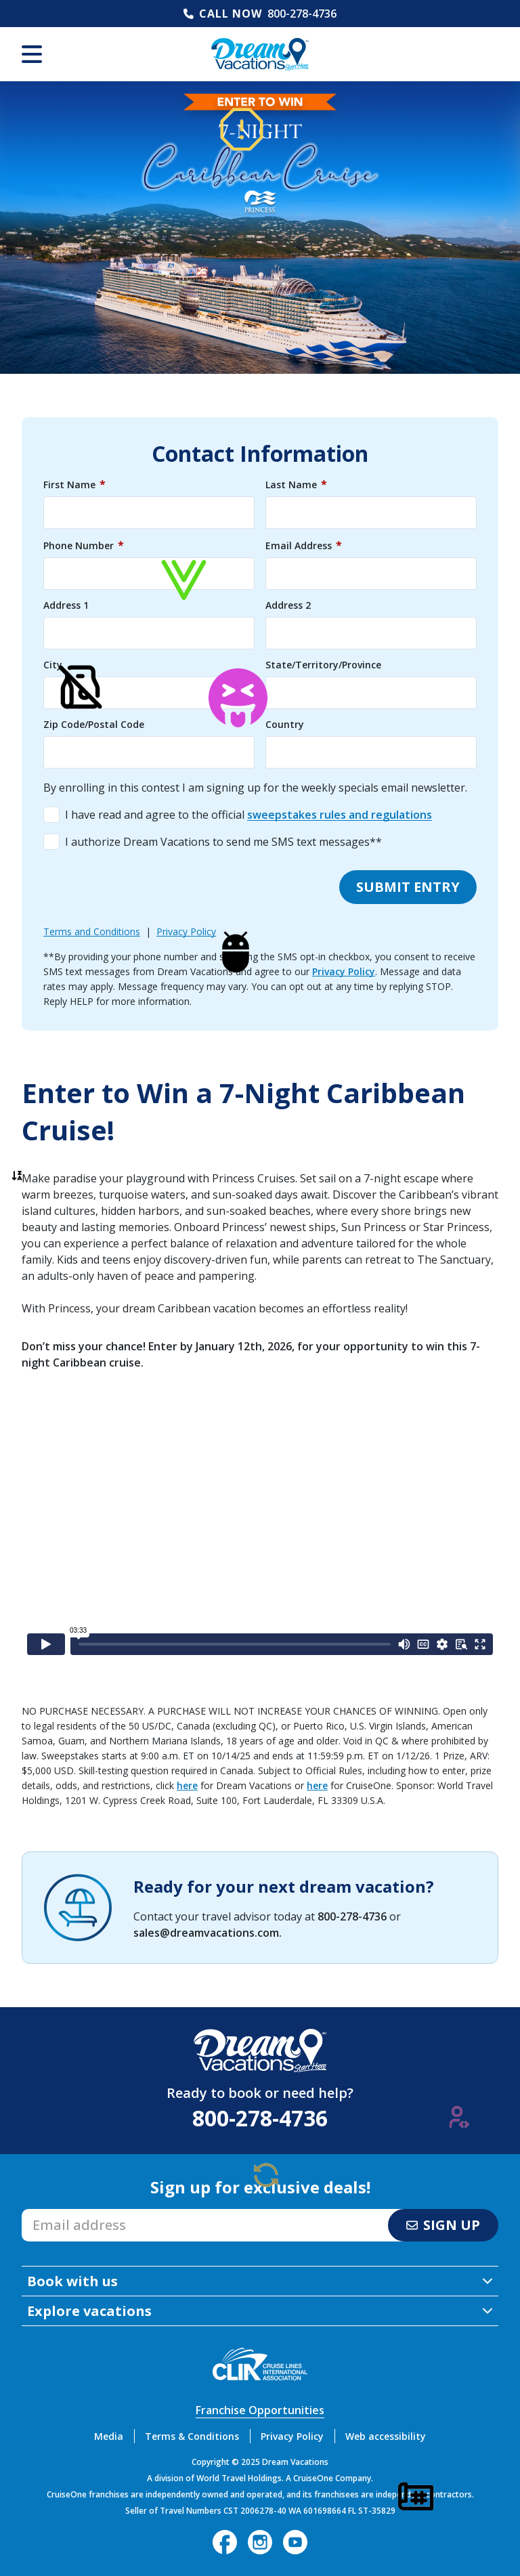 This screenshot has height=2576, width=520. What do you see at coordinates (183, 580) in the screenshot?
I see `Vue.js framework logo` at bounding box center [183, 580].